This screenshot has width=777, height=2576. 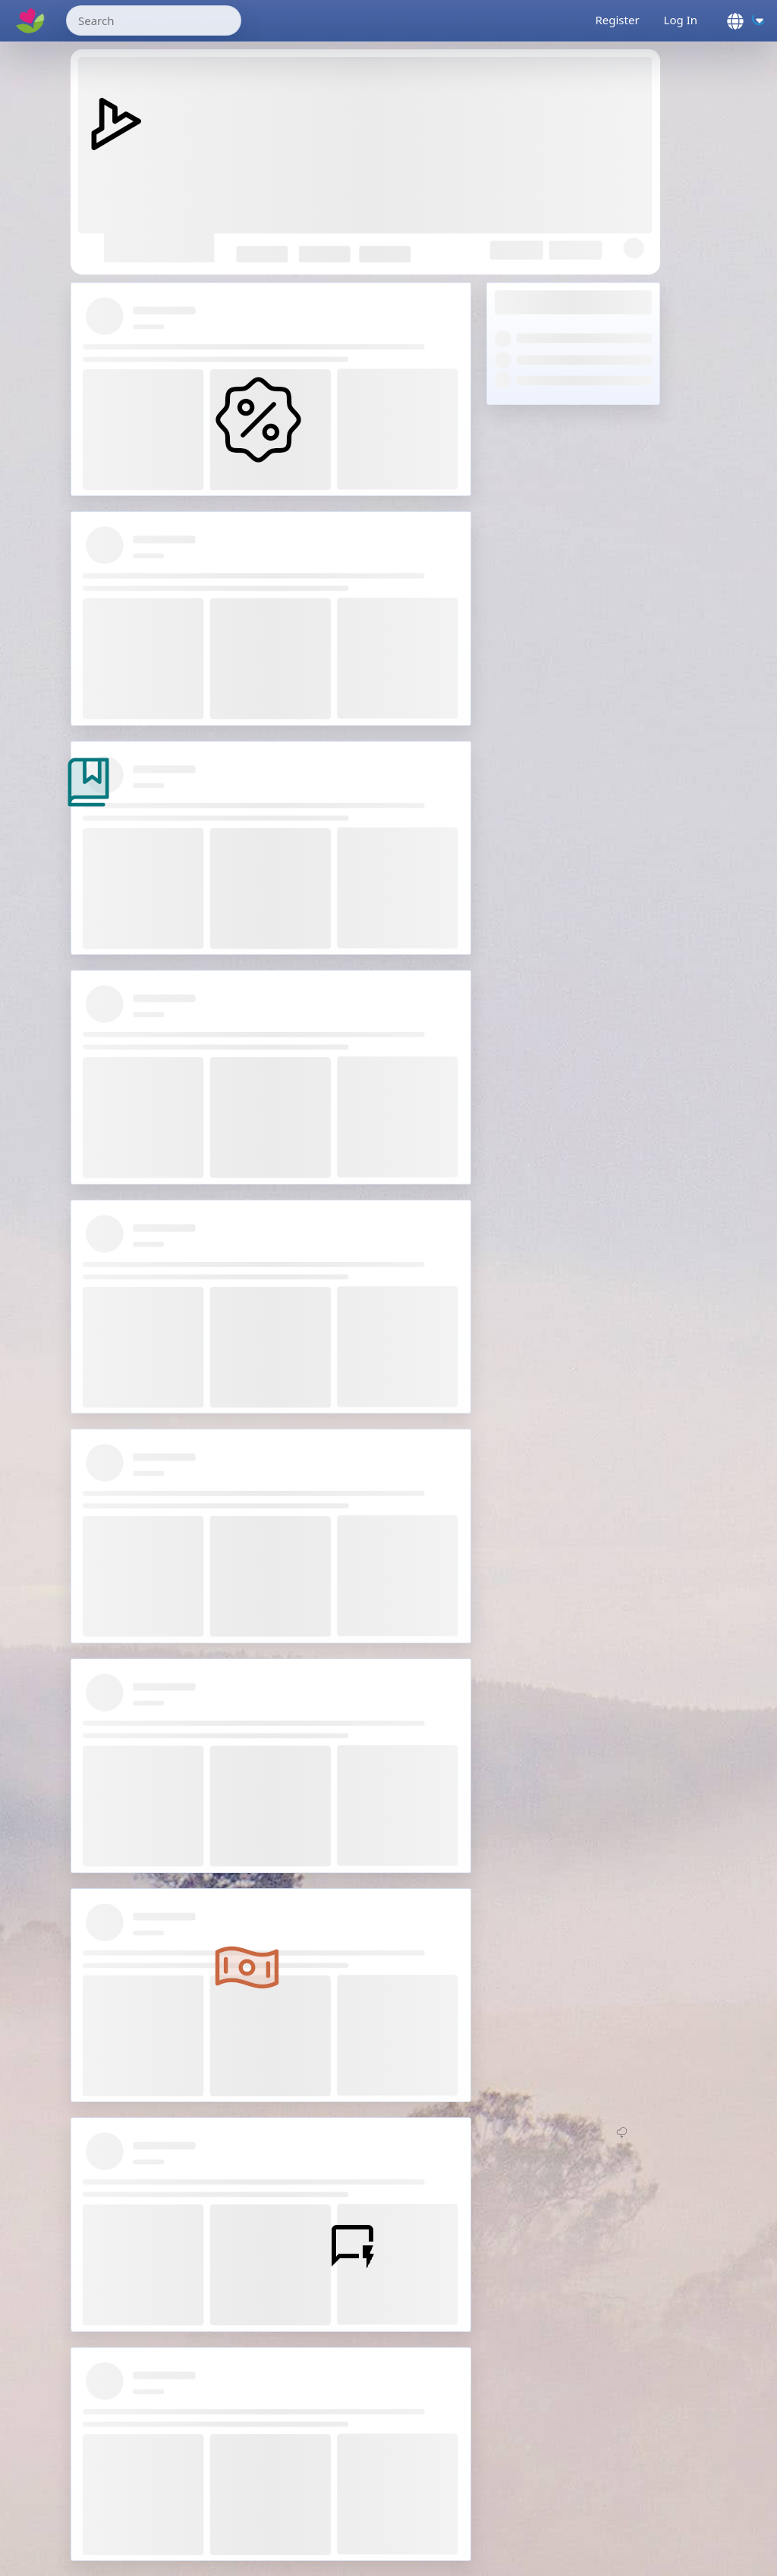 What do you see at coordinates (258, 419) in the screenshot?
I see `view available discounts or promotions` at bounding box center [258, 419].